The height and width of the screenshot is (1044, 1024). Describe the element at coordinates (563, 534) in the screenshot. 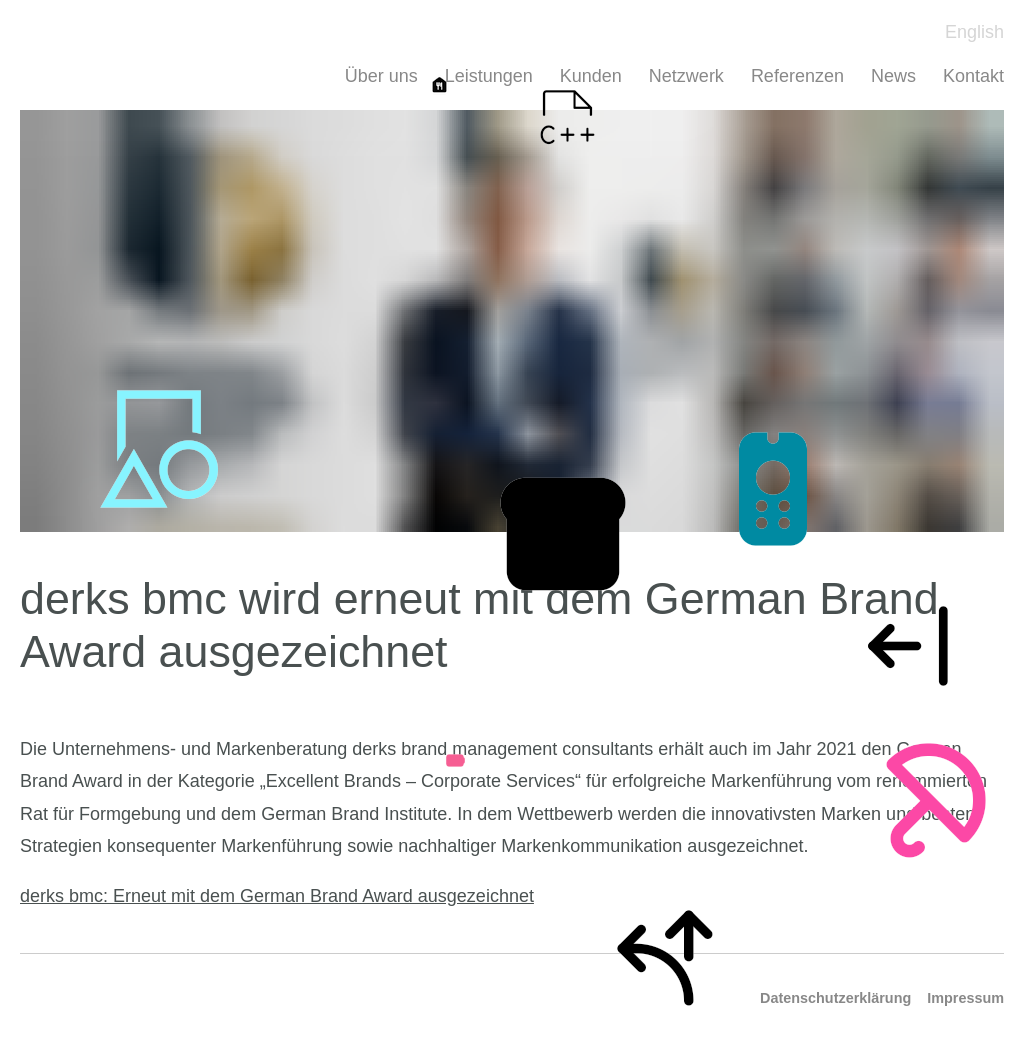

I see `browse bakery or bread products` at that location.